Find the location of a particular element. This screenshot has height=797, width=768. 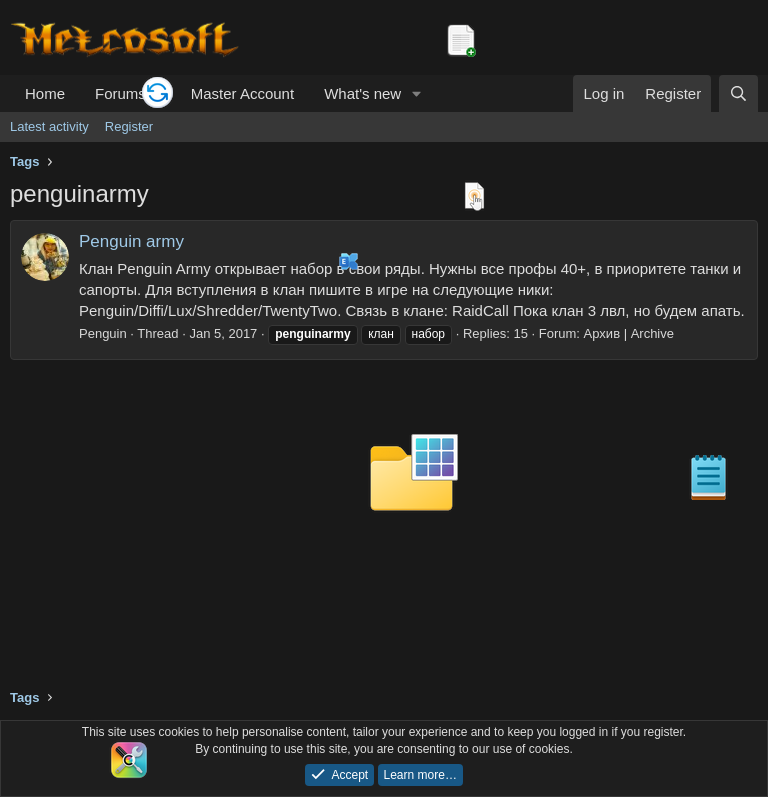

indicates sync or refresh in progress is located at coordinates (157, 92).